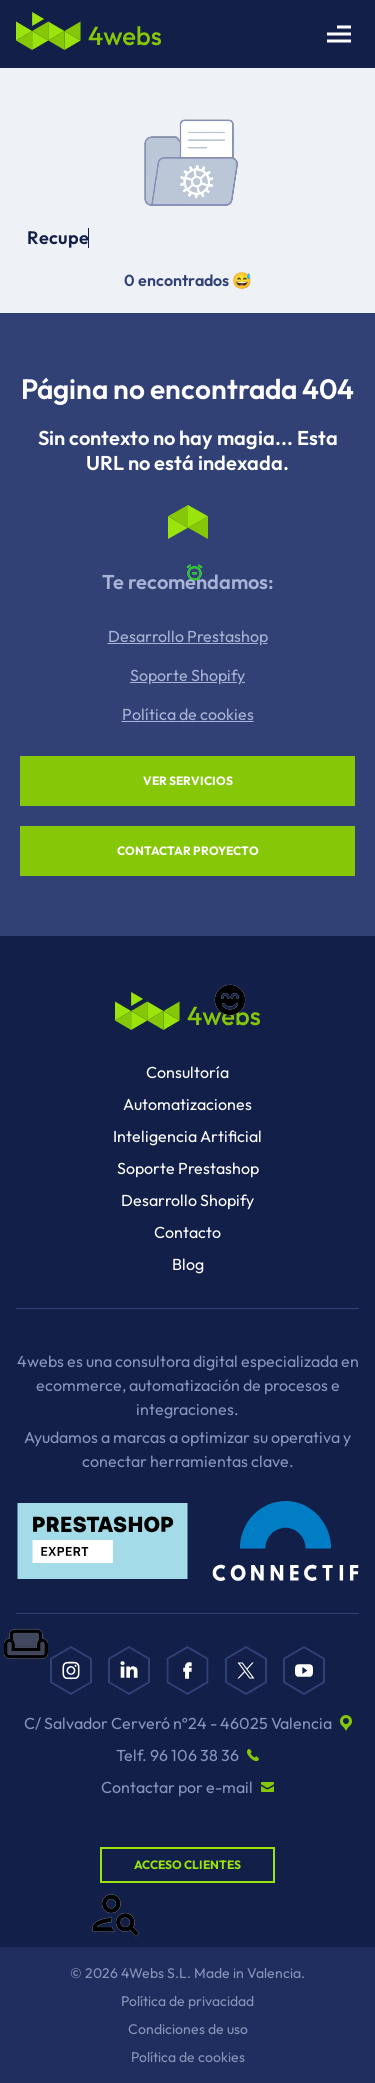  I want to click on remove or delete an alarm, so click(194, 572).